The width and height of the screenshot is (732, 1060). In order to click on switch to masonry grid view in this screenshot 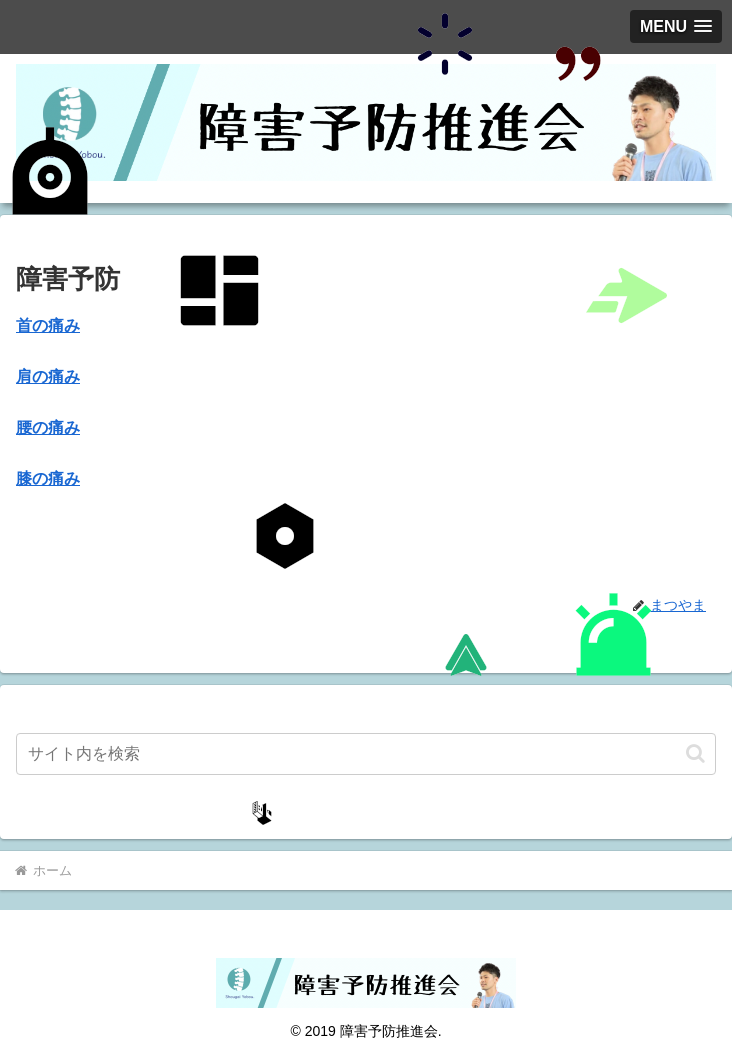, I will do `click(219, 290)`.